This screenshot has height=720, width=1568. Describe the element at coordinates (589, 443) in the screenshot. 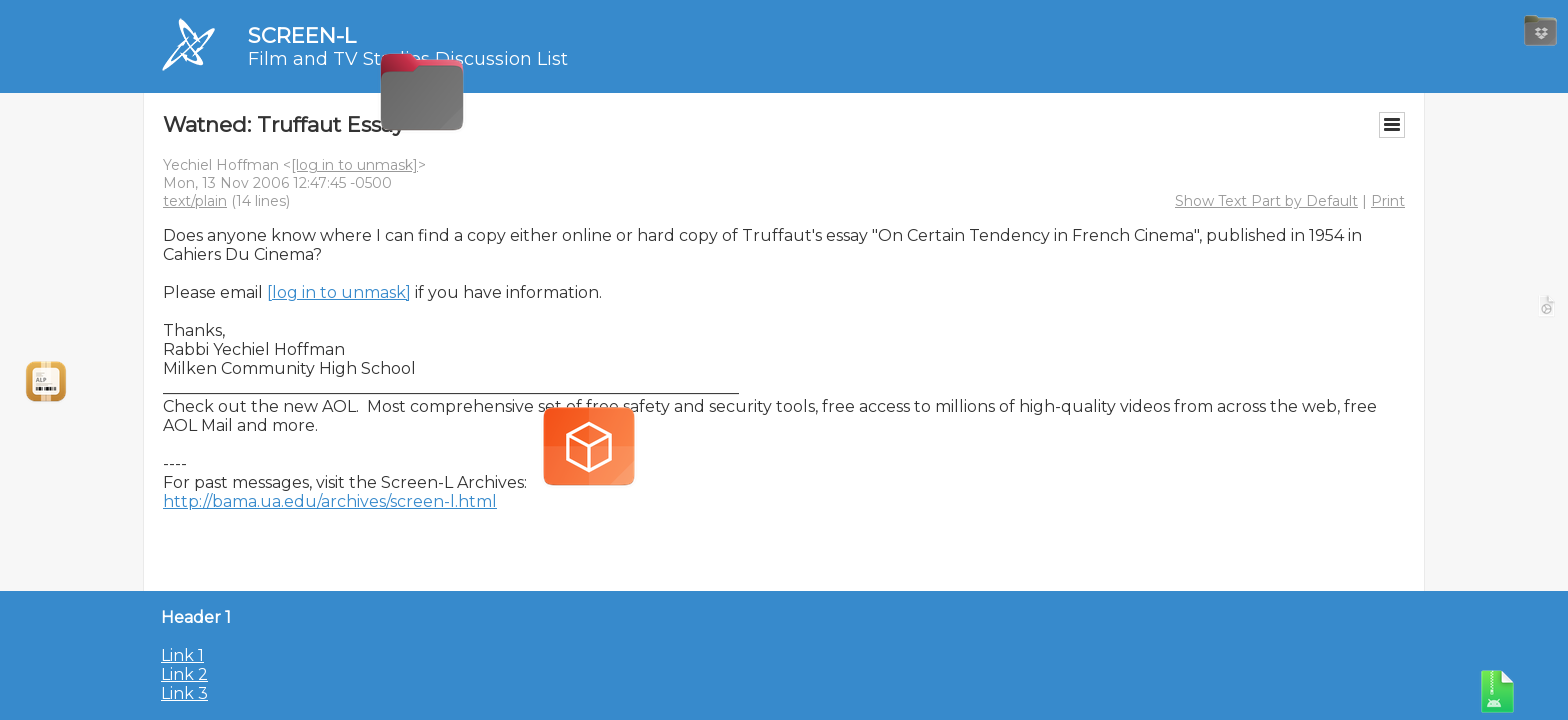

I see `open a 3D model file` at that location.